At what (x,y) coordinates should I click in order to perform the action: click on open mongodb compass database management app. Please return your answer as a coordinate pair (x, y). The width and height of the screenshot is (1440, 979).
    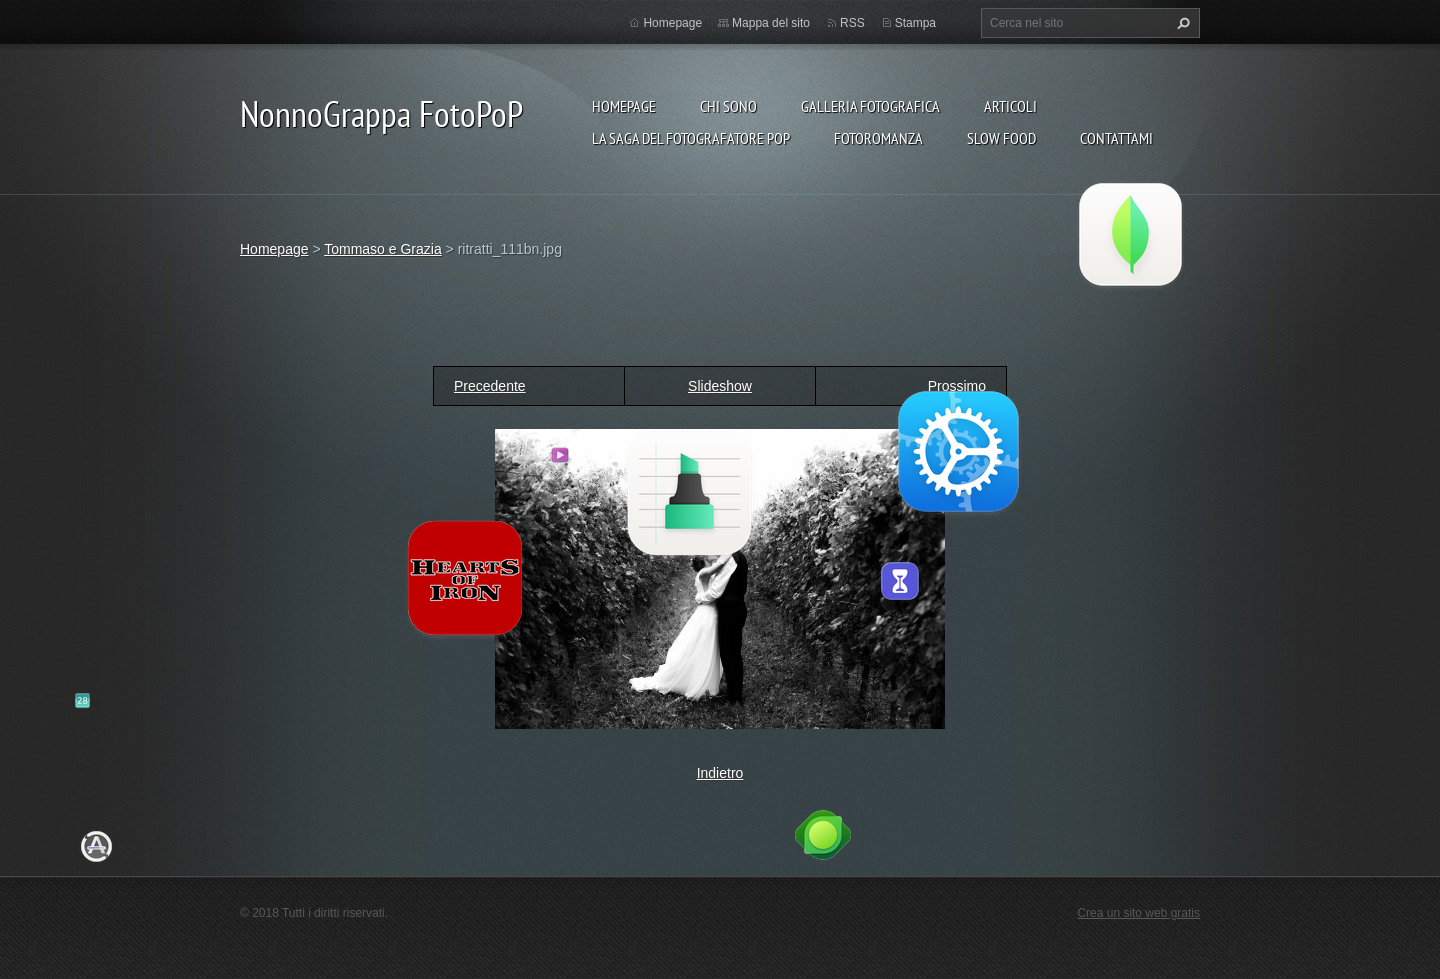
    Looking at the image, I should click on (1130, 234).